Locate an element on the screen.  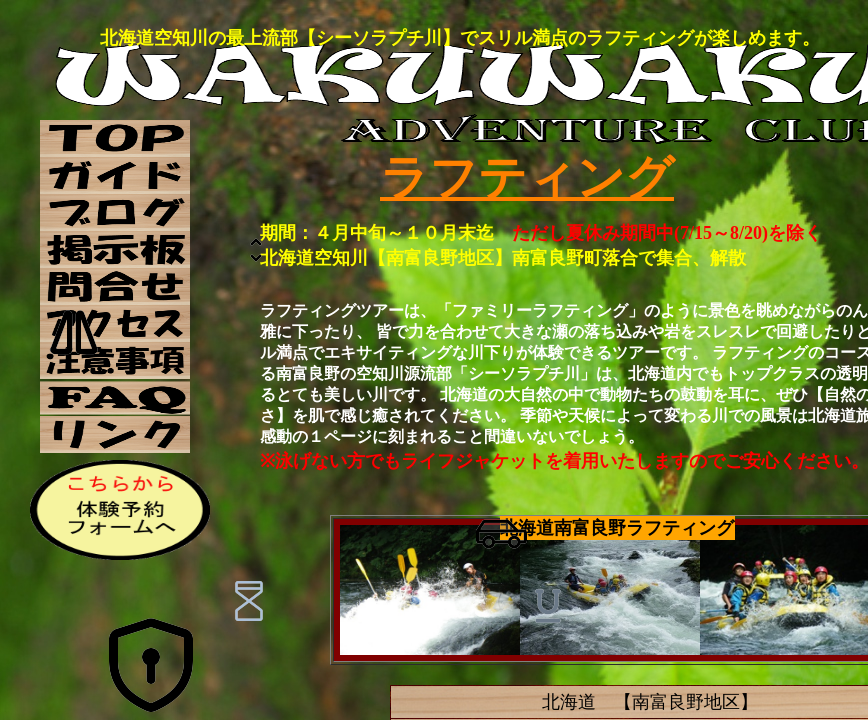
expand to show more content is located at coordinates (256, 250).